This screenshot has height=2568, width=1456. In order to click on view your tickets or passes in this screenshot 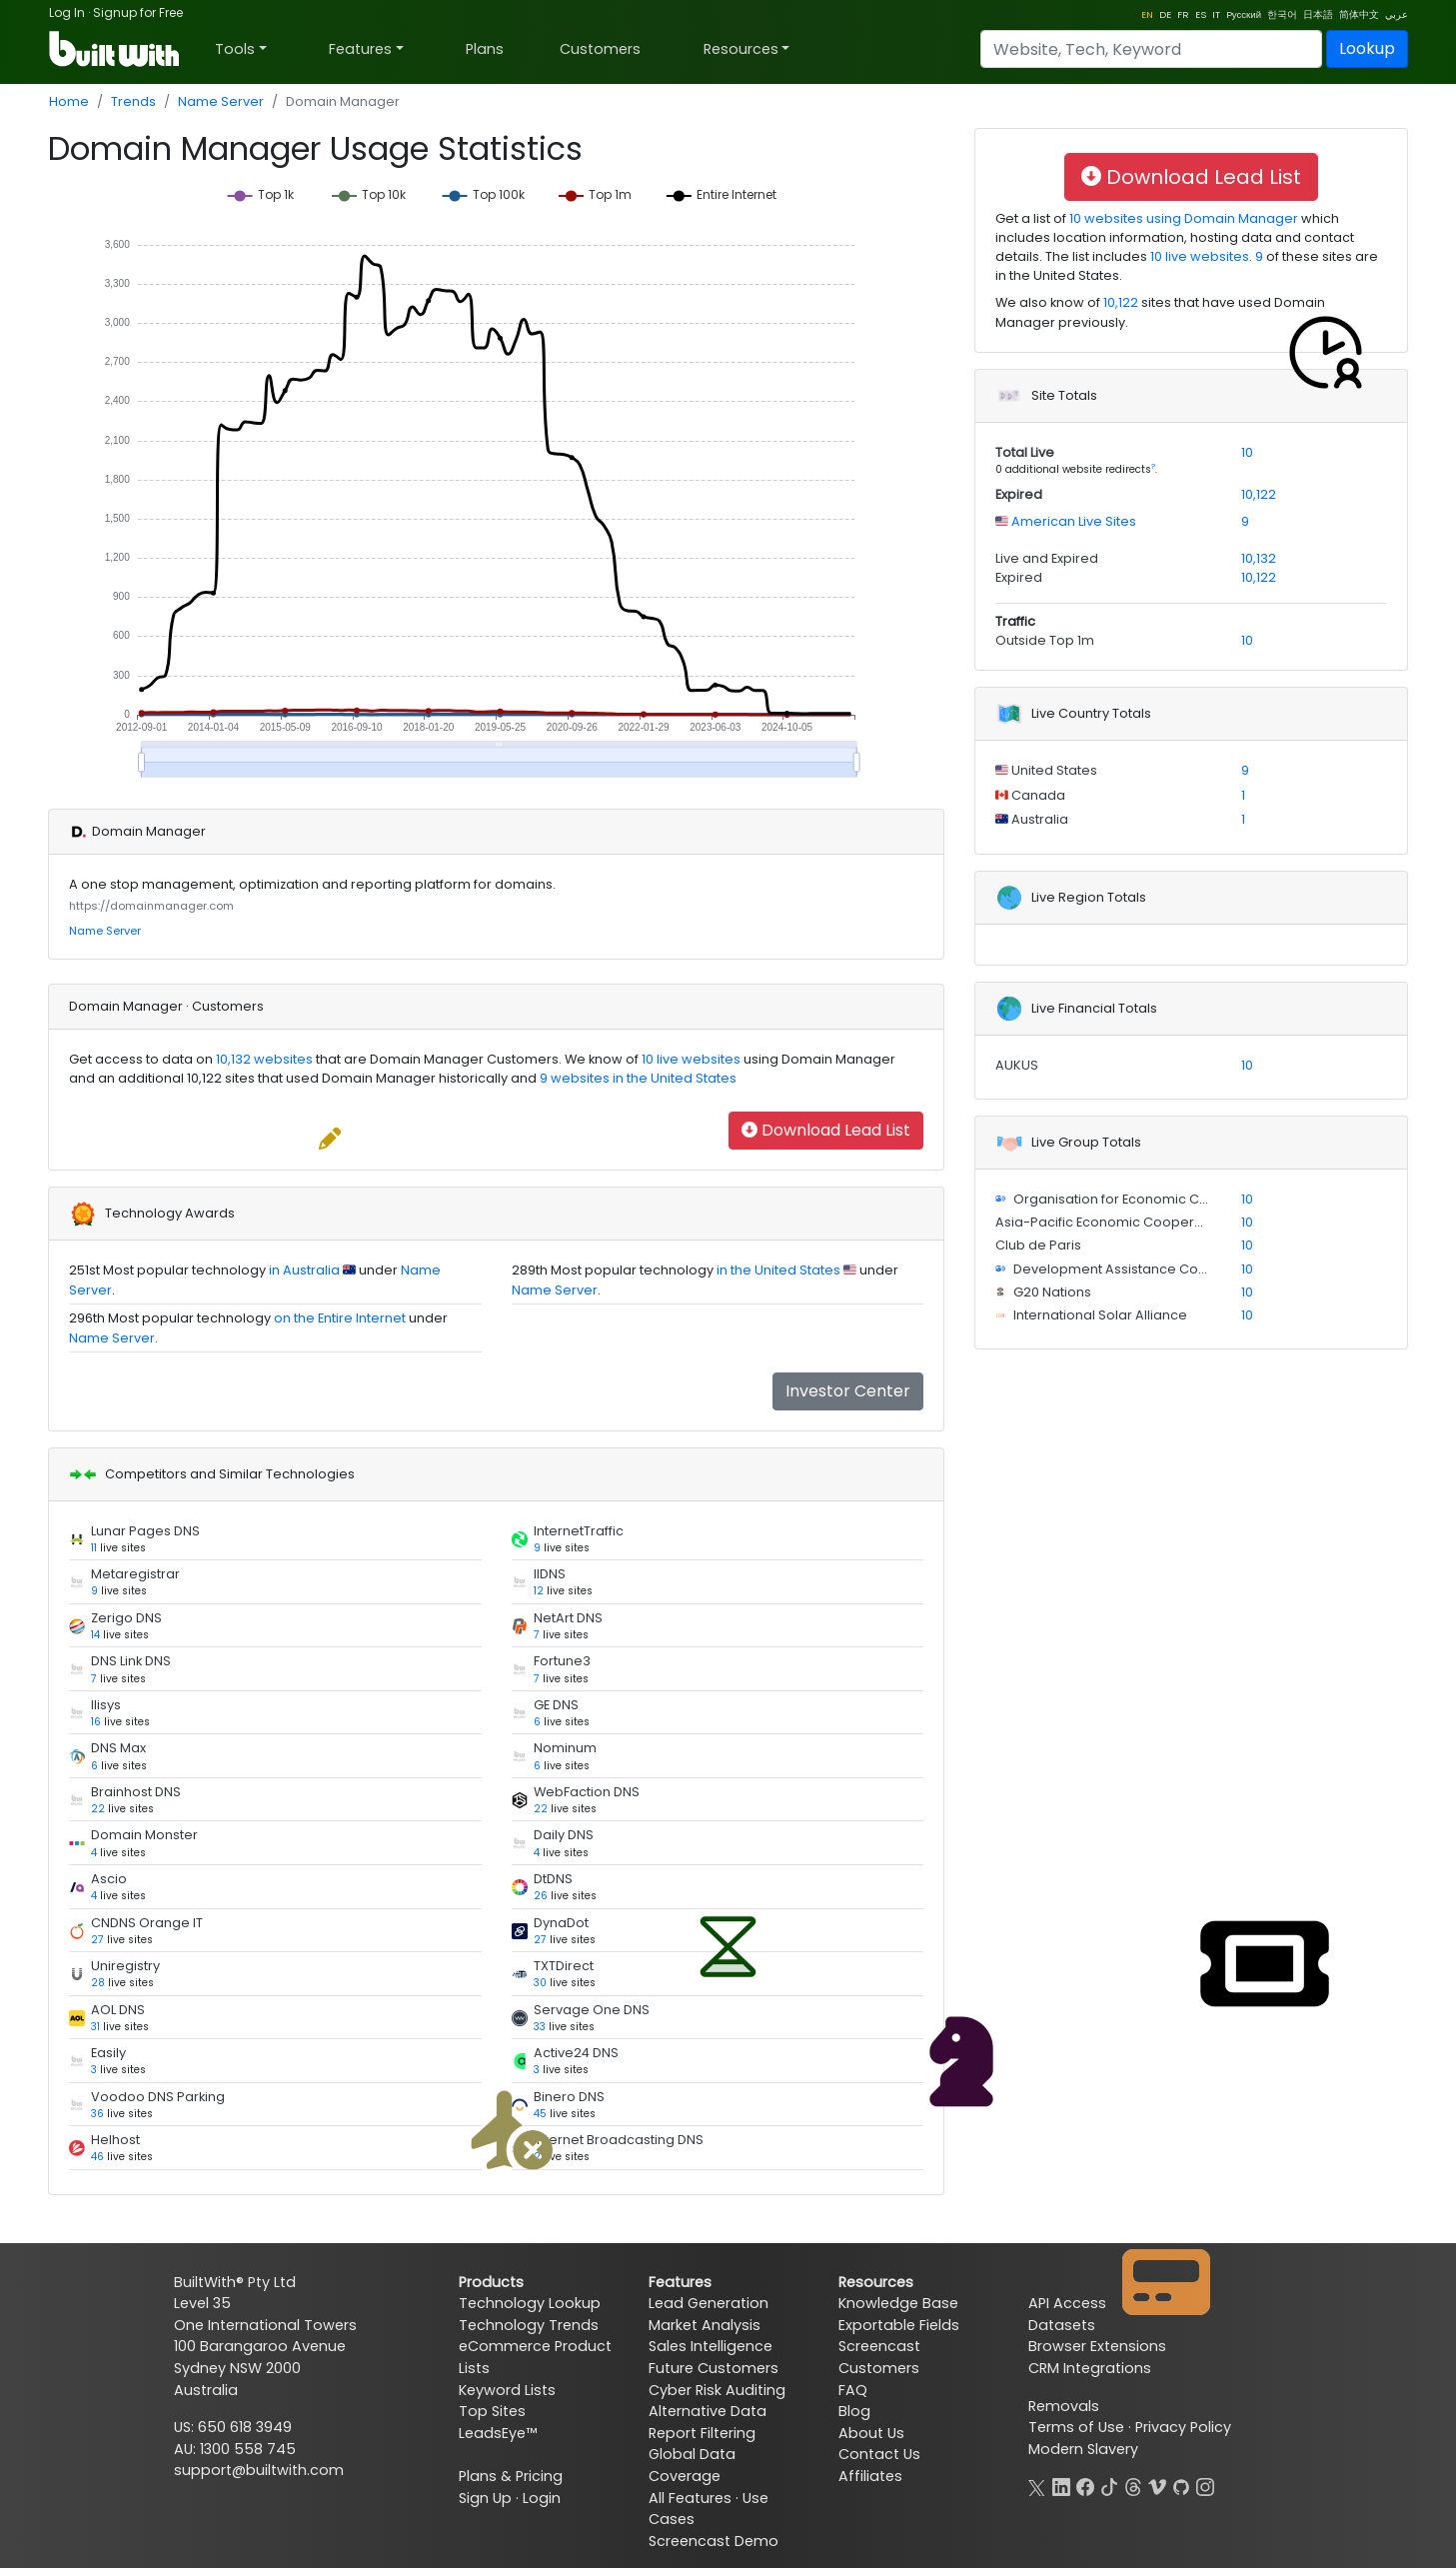, I will do `click(1264, 1963)`.